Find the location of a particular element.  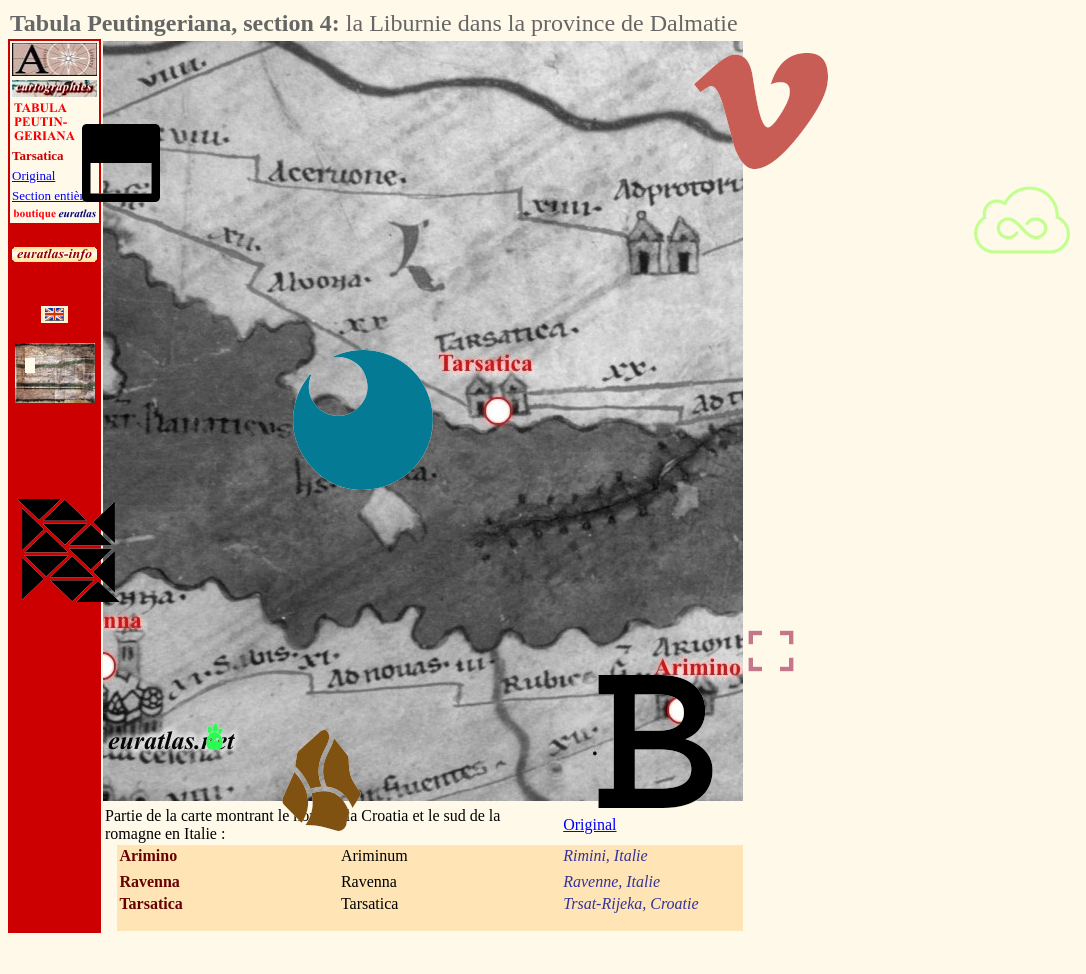

enter fullscreen mode is located at coordinates (771, 651).